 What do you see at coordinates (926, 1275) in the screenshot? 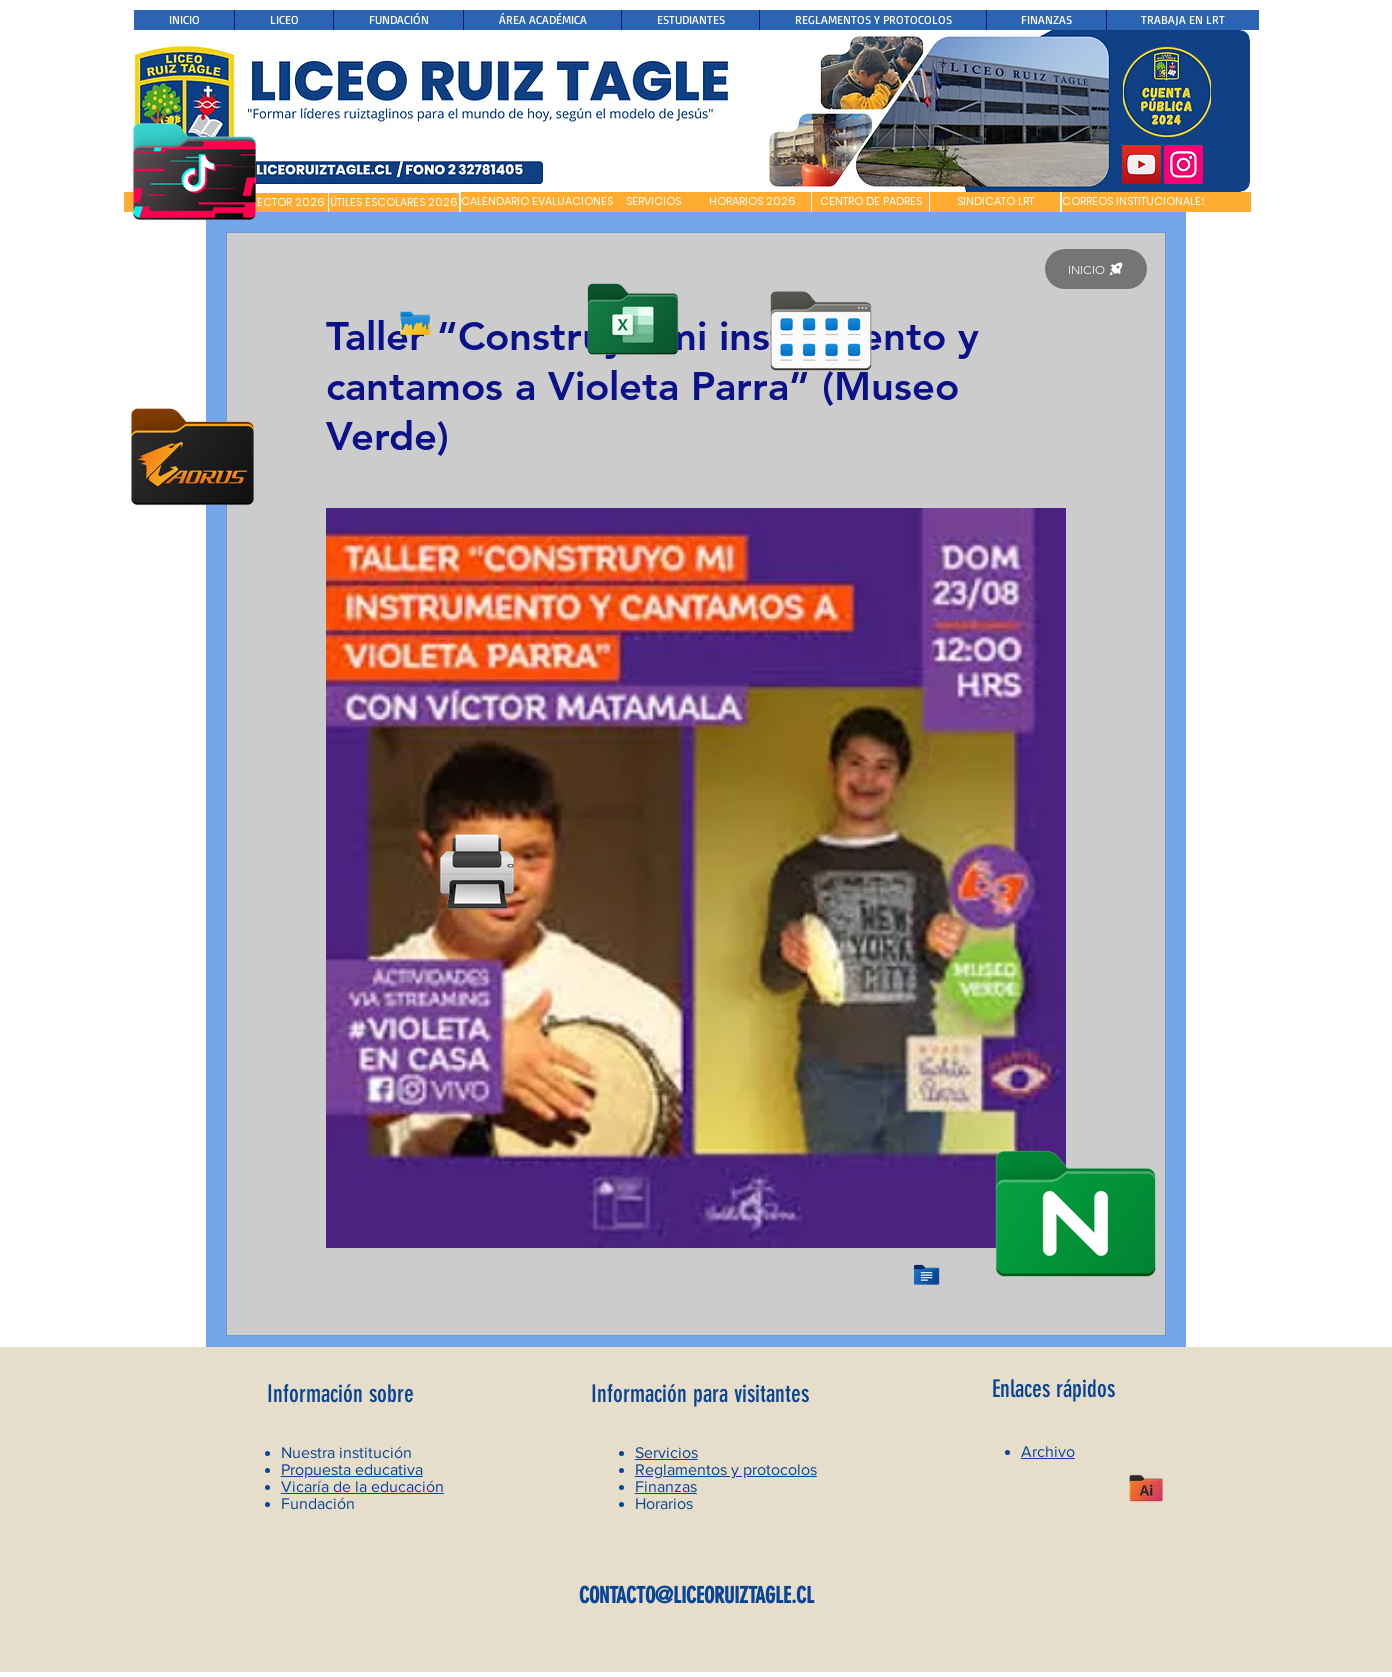
I see `open google docs folder` at bounding box center [926, 1275].